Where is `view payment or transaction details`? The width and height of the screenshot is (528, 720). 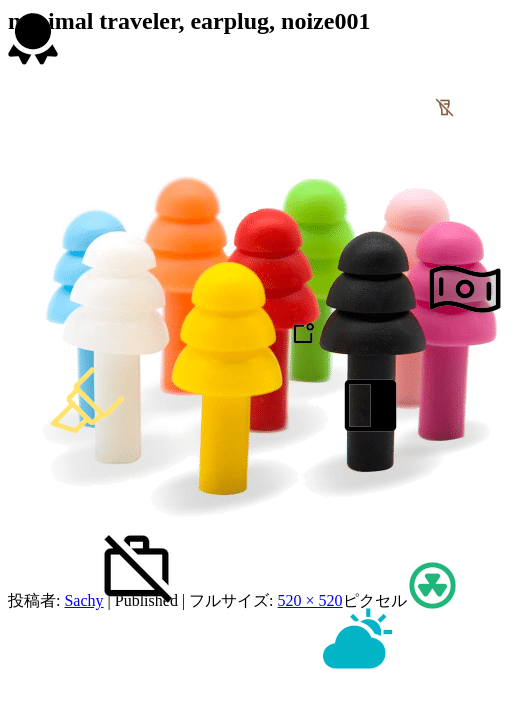 view payment or transaction details is located at coordinates (465, 289).